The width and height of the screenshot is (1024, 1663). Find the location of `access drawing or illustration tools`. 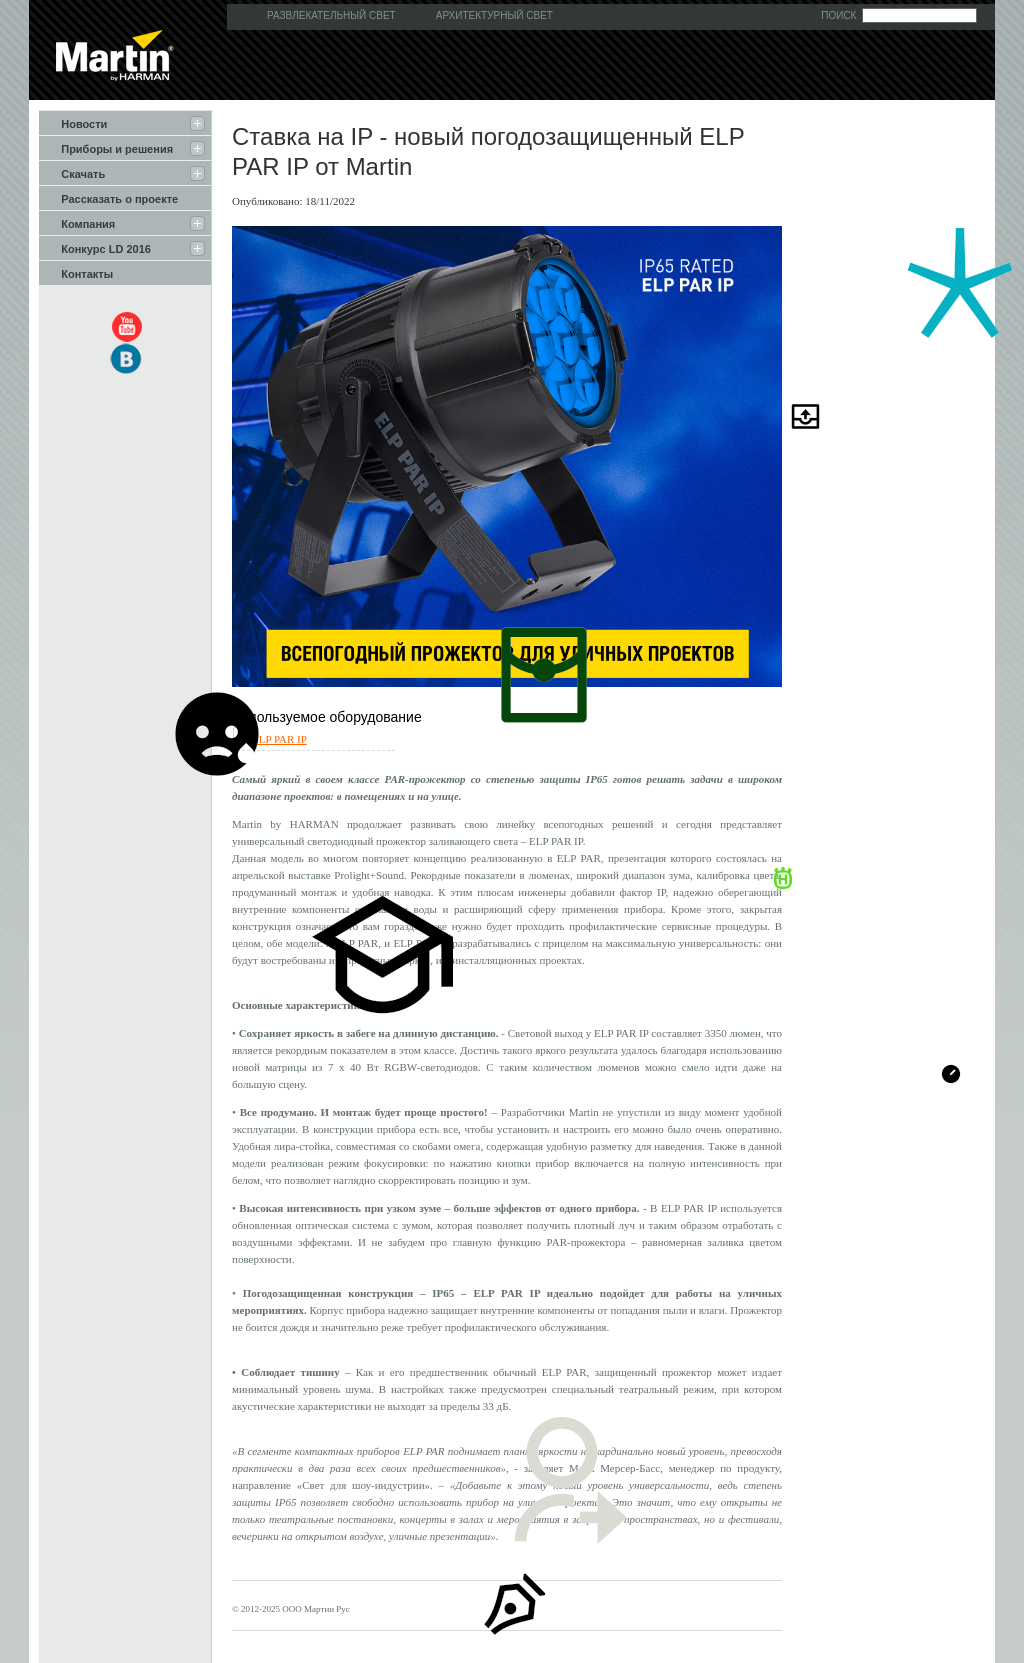

access drawing or illustration tools is located at coordinates (512, 1606).